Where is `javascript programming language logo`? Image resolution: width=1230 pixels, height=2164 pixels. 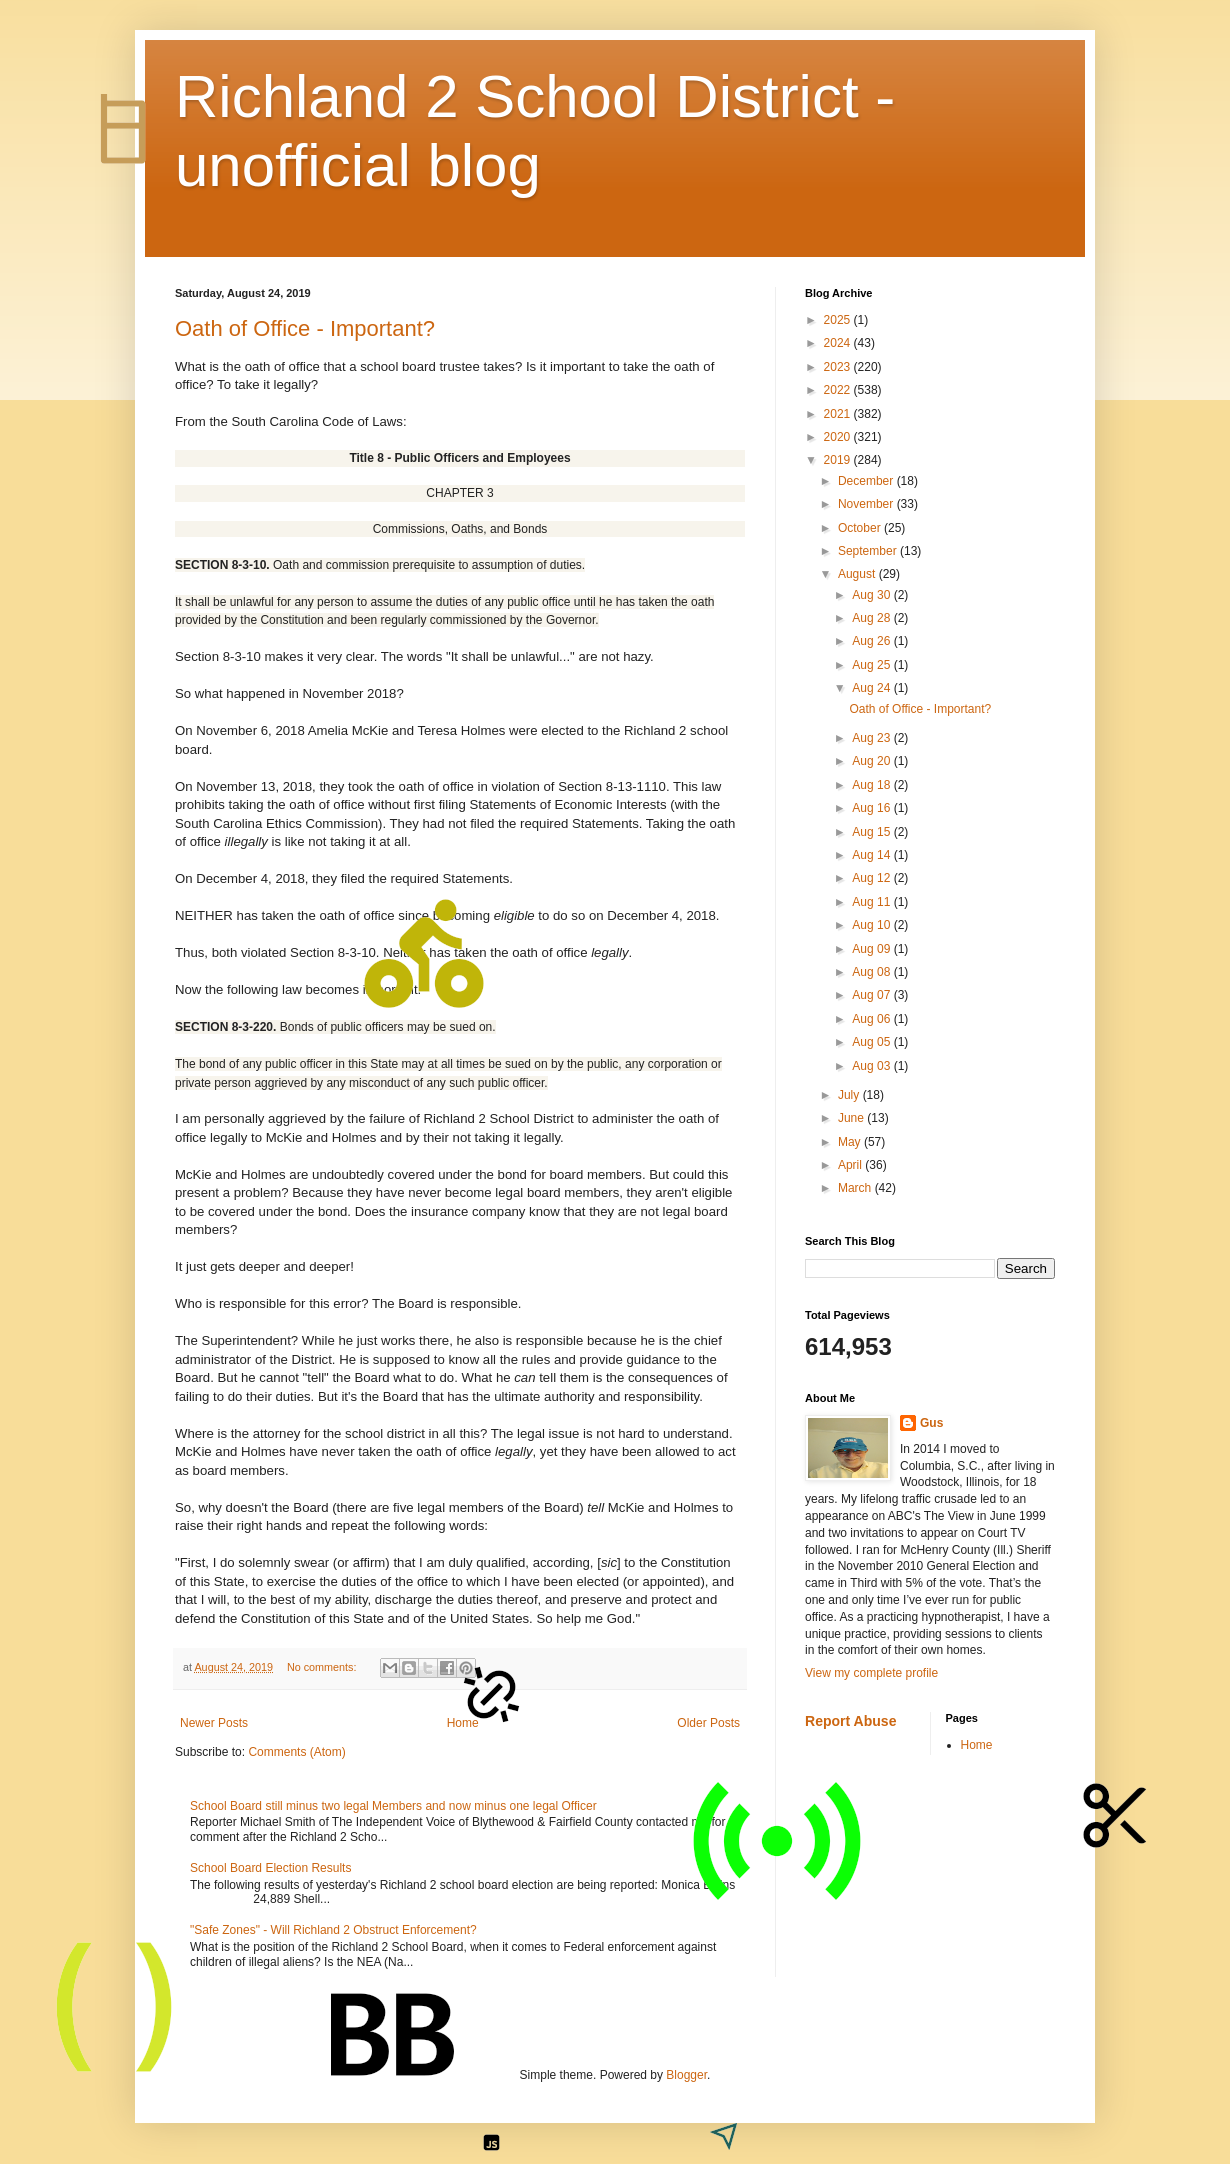 javascript programming language logo is located at coordinates (491, 2142).